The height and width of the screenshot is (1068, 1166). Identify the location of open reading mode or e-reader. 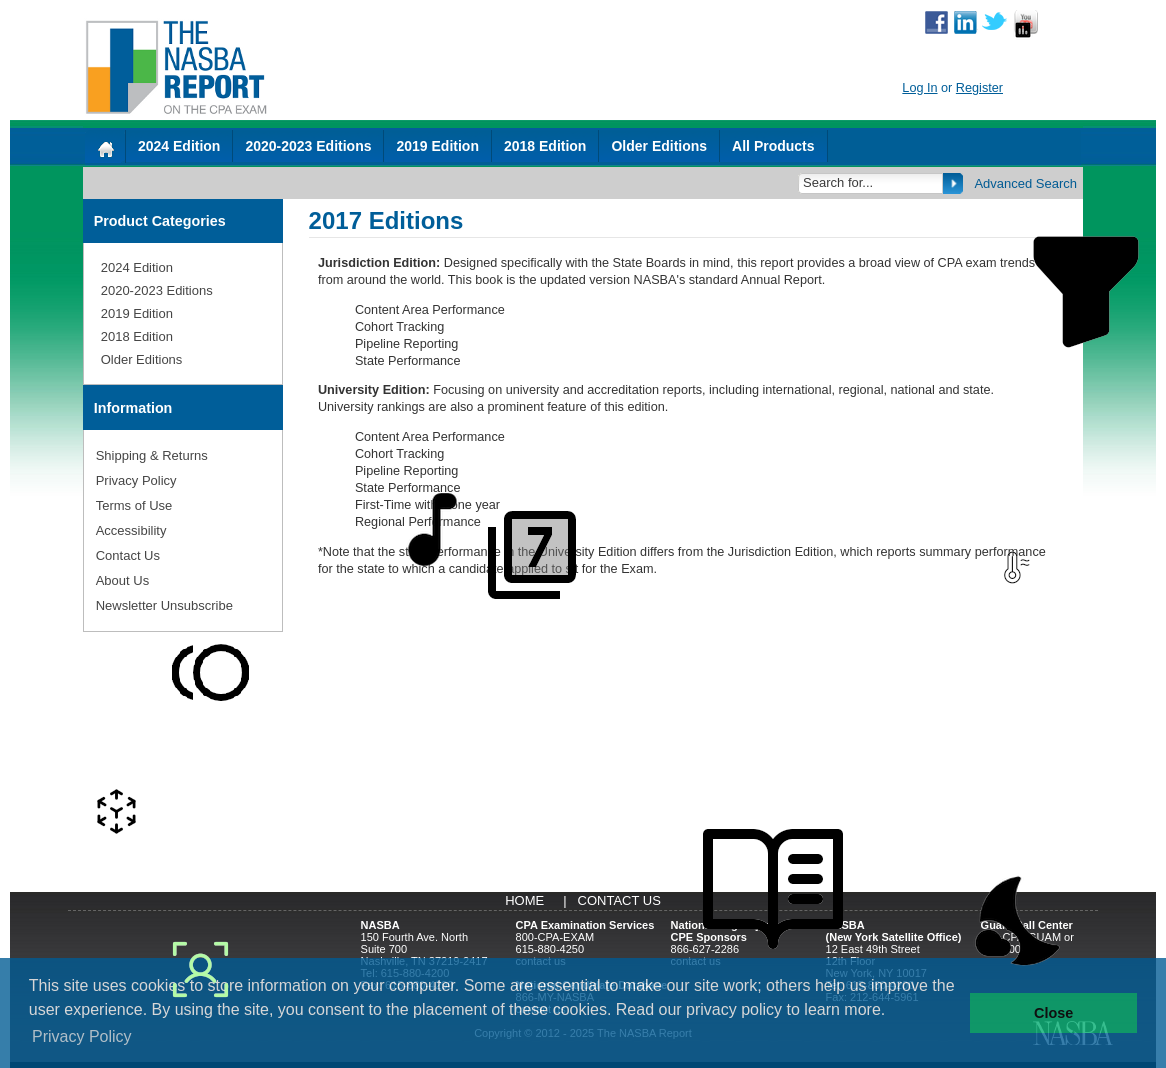
(773, 879).